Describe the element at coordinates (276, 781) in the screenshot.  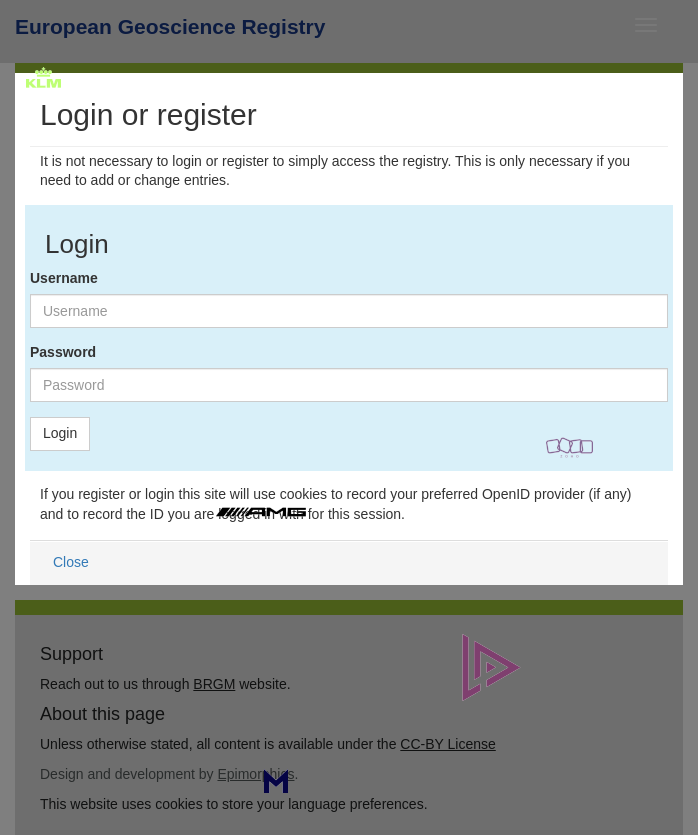
I see `Monster Energy brand logo` at that location.